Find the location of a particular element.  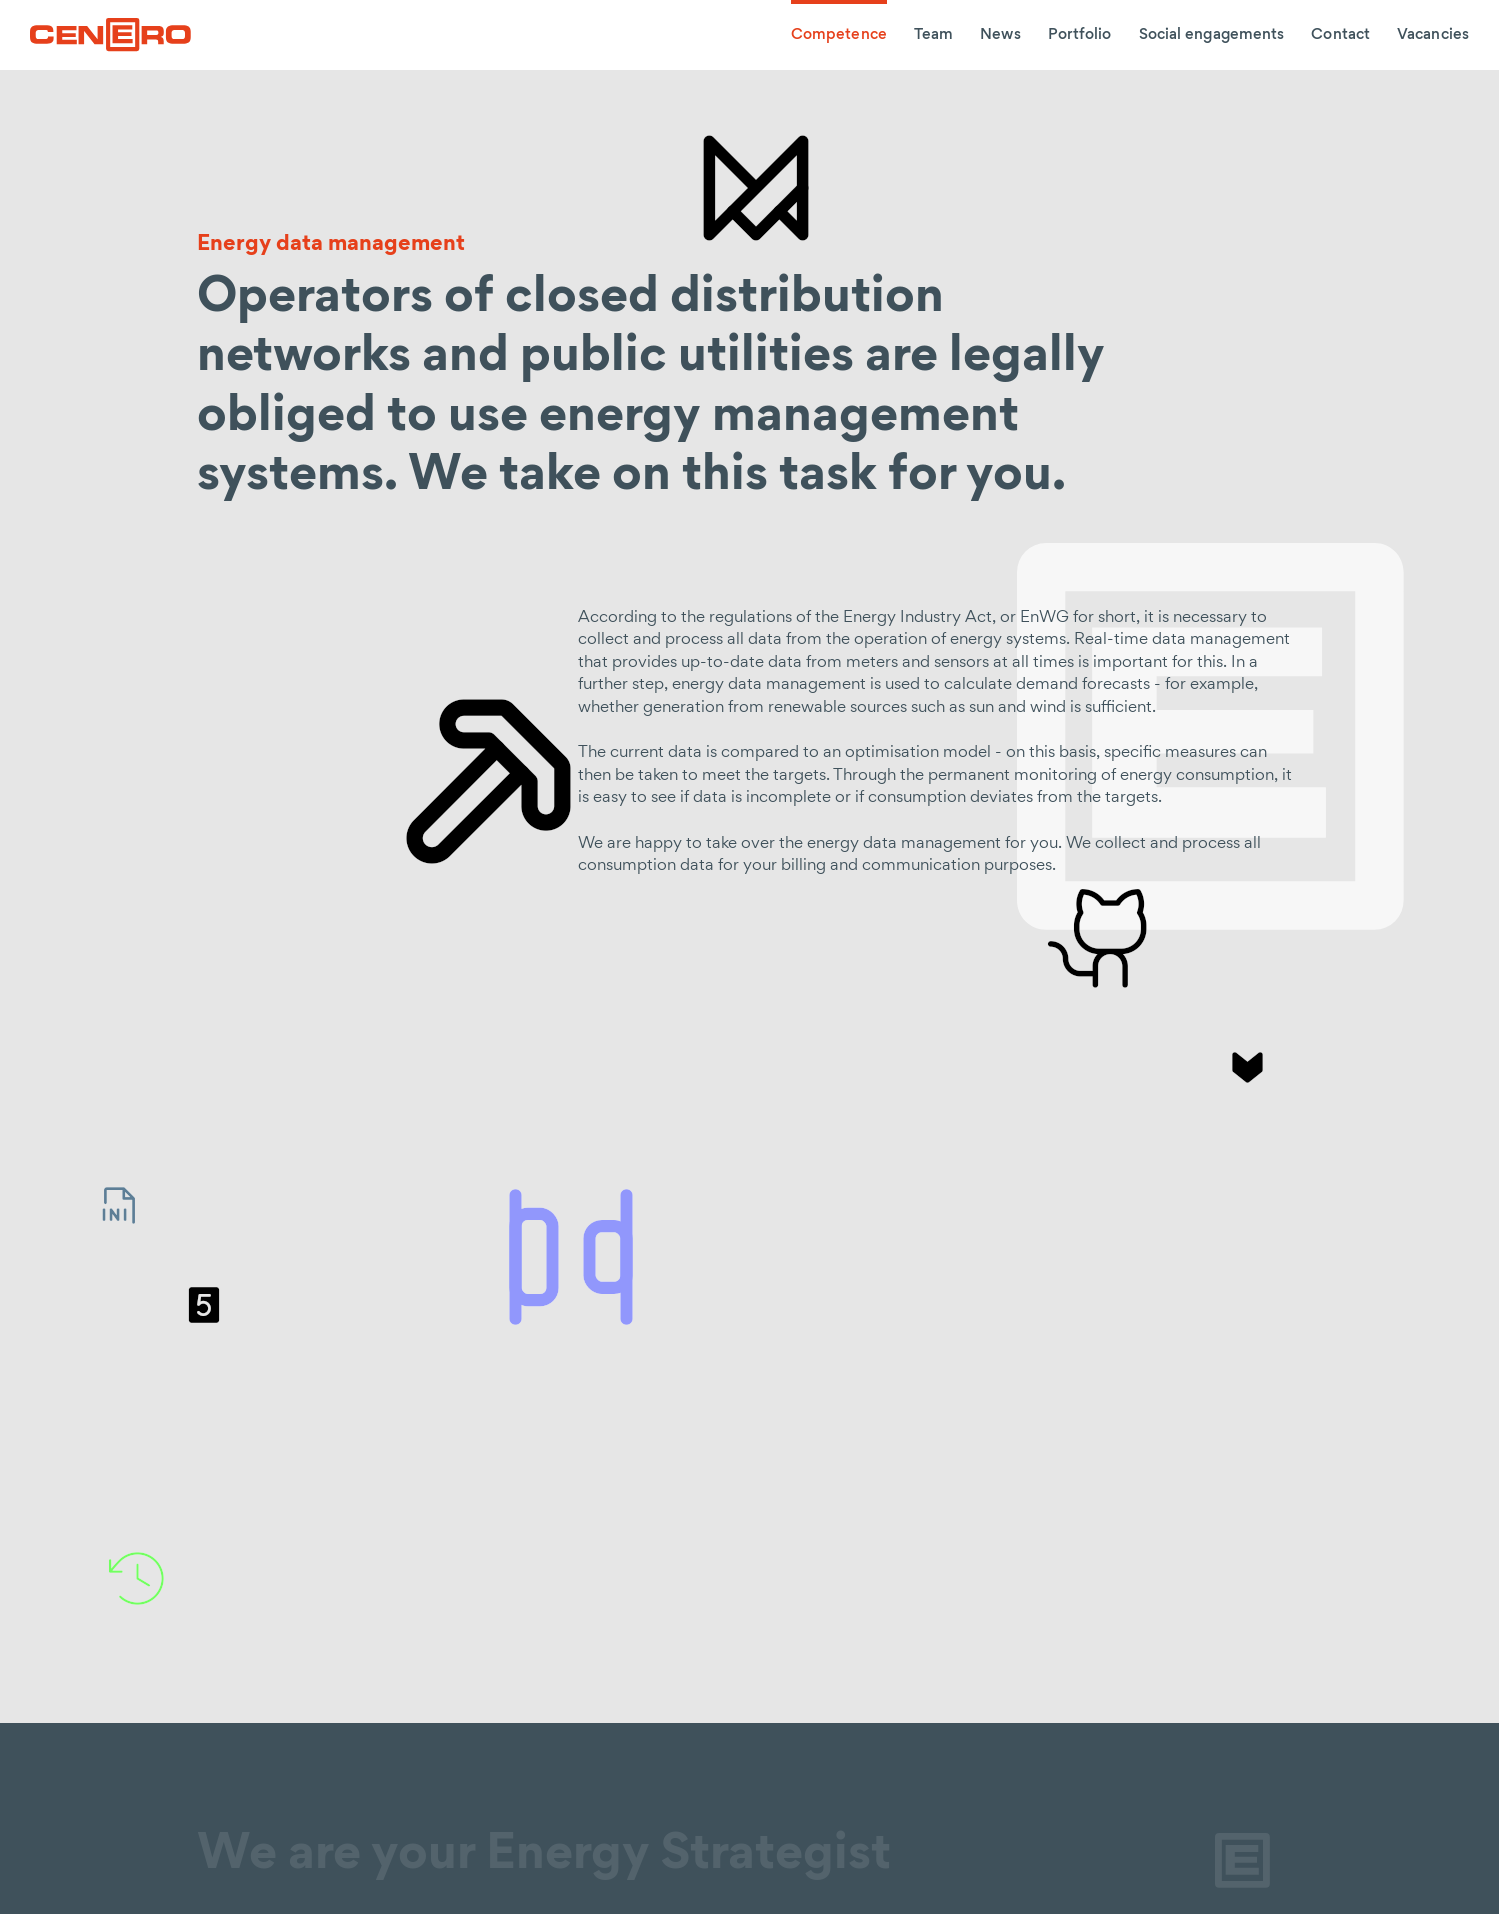

select or pick an item from a list is located at coordinates (488, 781).